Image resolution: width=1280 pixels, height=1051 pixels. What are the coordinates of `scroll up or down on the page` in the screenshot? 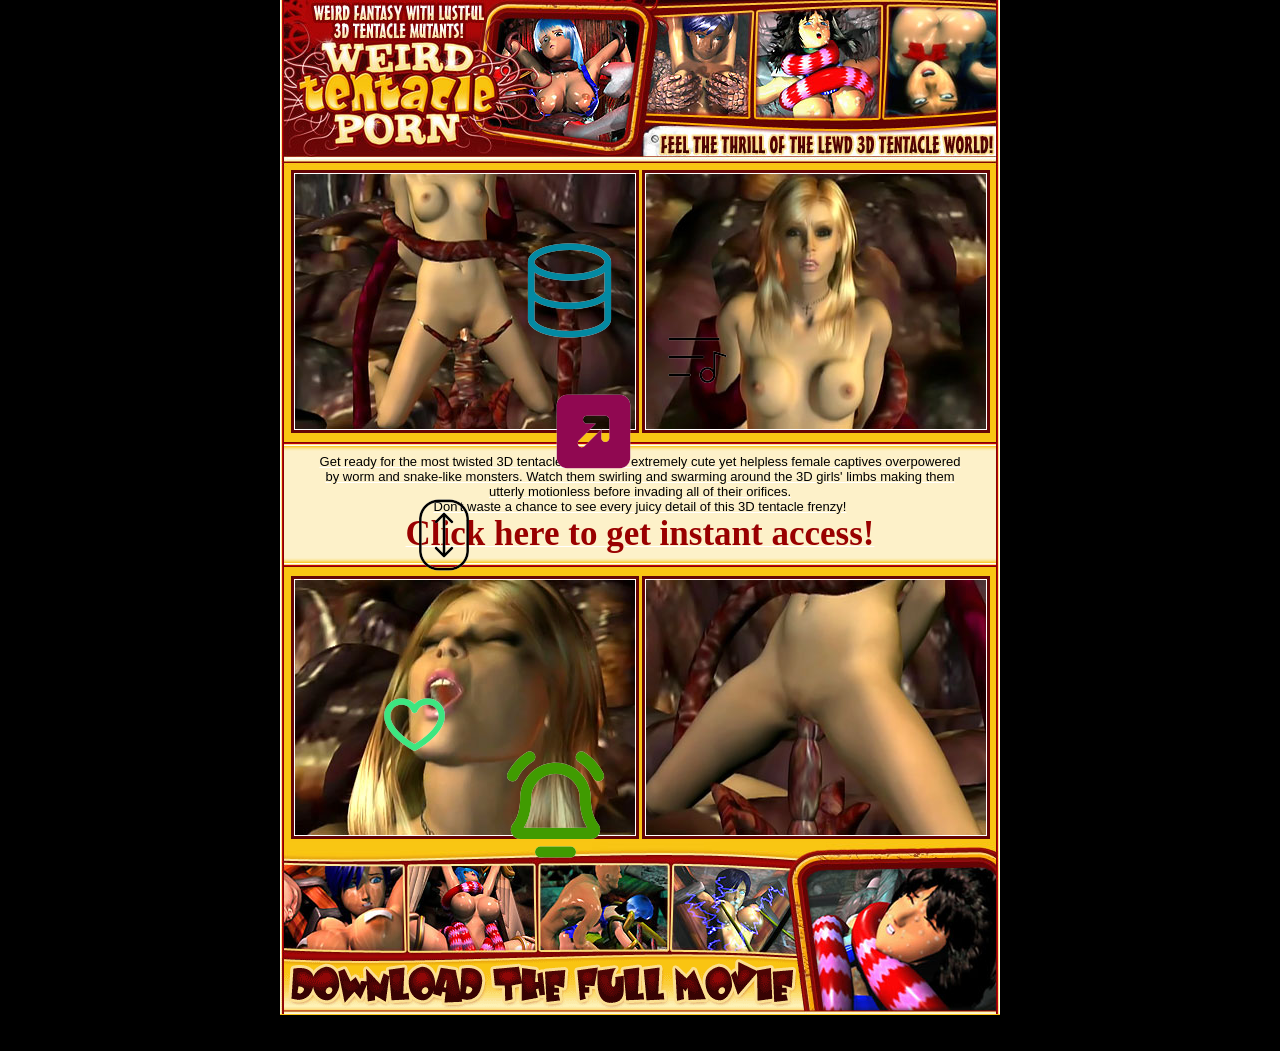 It's located at (444, 535).